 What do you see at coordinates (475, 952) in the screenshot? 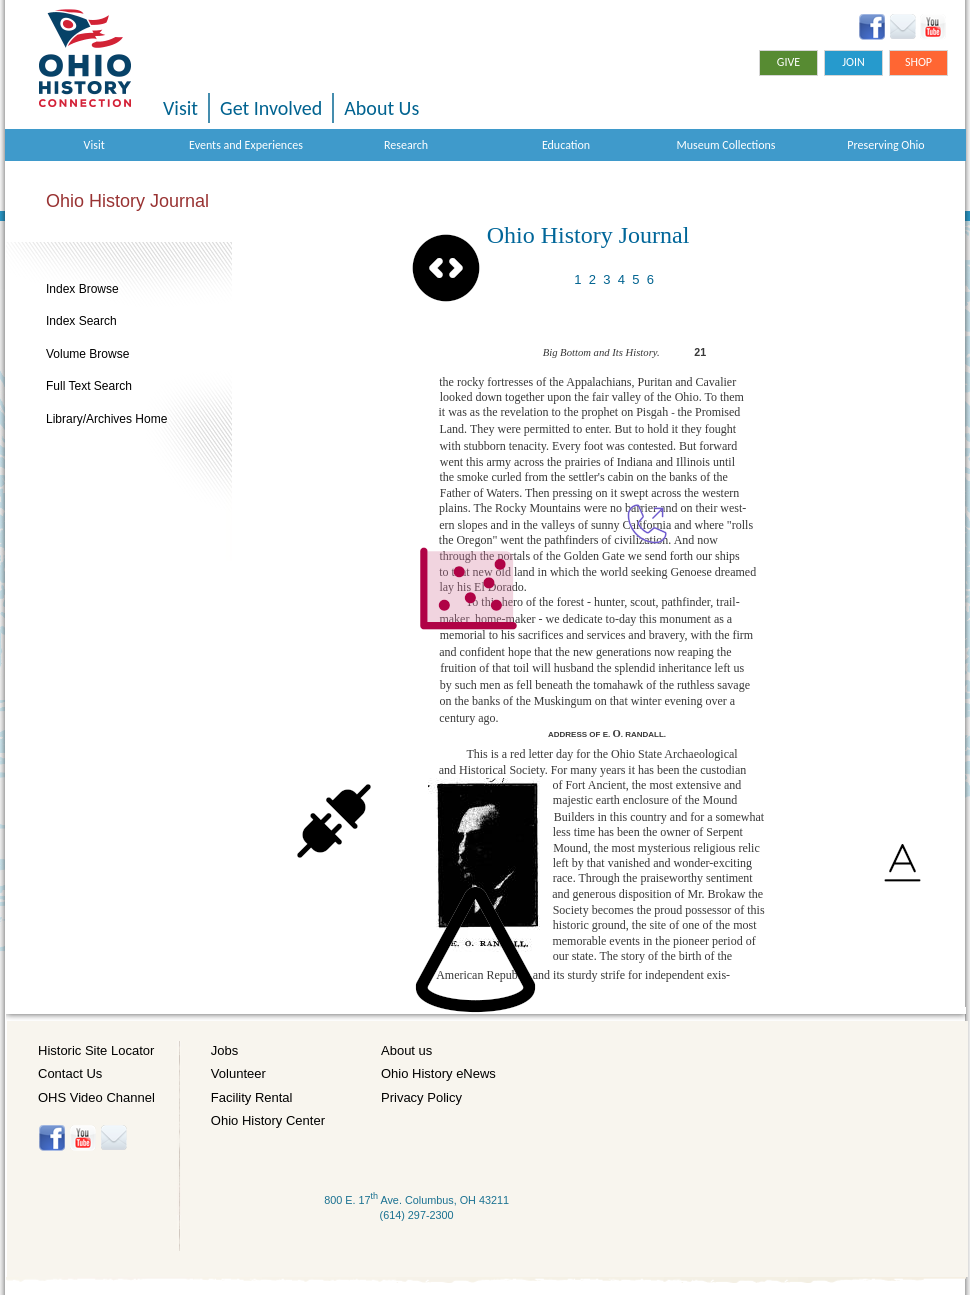
I see `indicates 3D or shape tools` at bounding box center [475, 952].